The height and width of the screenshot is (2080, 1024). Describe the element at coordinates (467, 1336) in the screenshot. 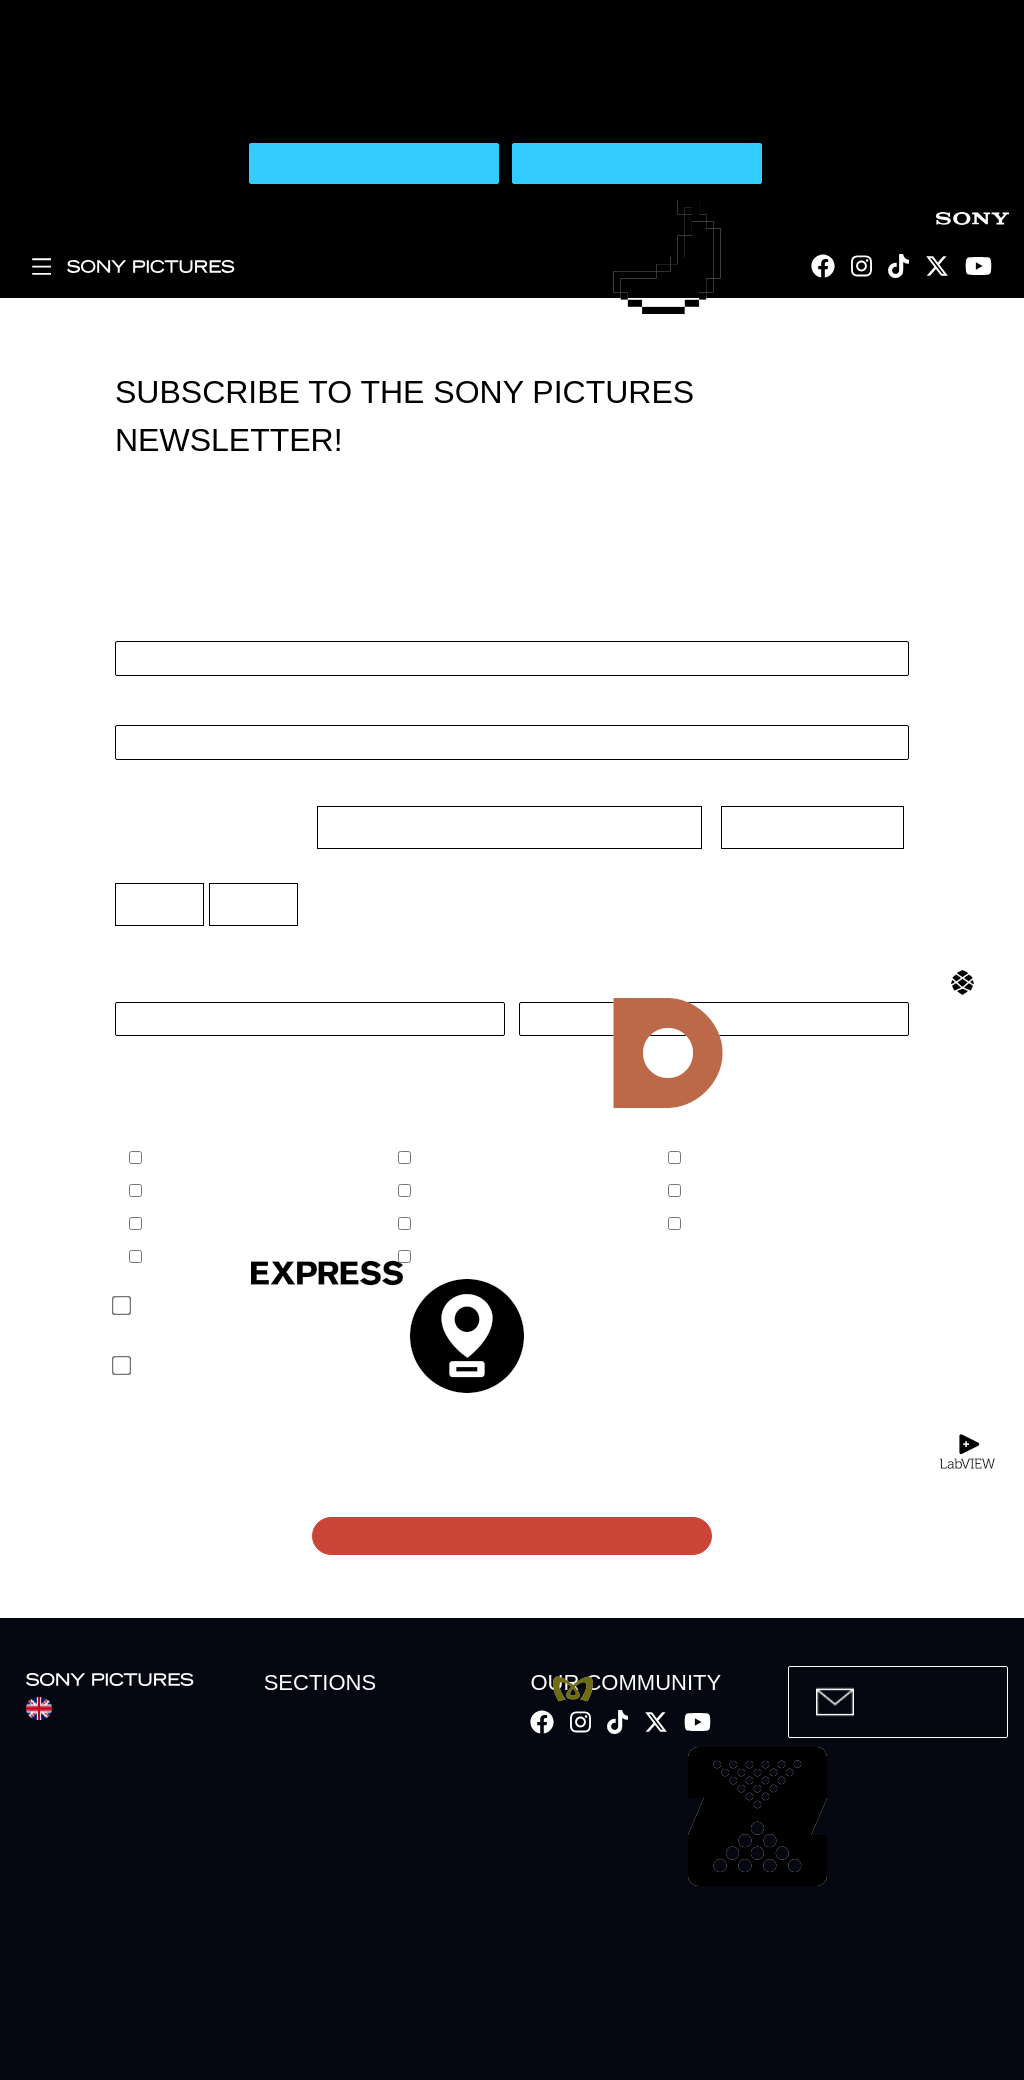

I see `maplibre mapping library logo` at that location.